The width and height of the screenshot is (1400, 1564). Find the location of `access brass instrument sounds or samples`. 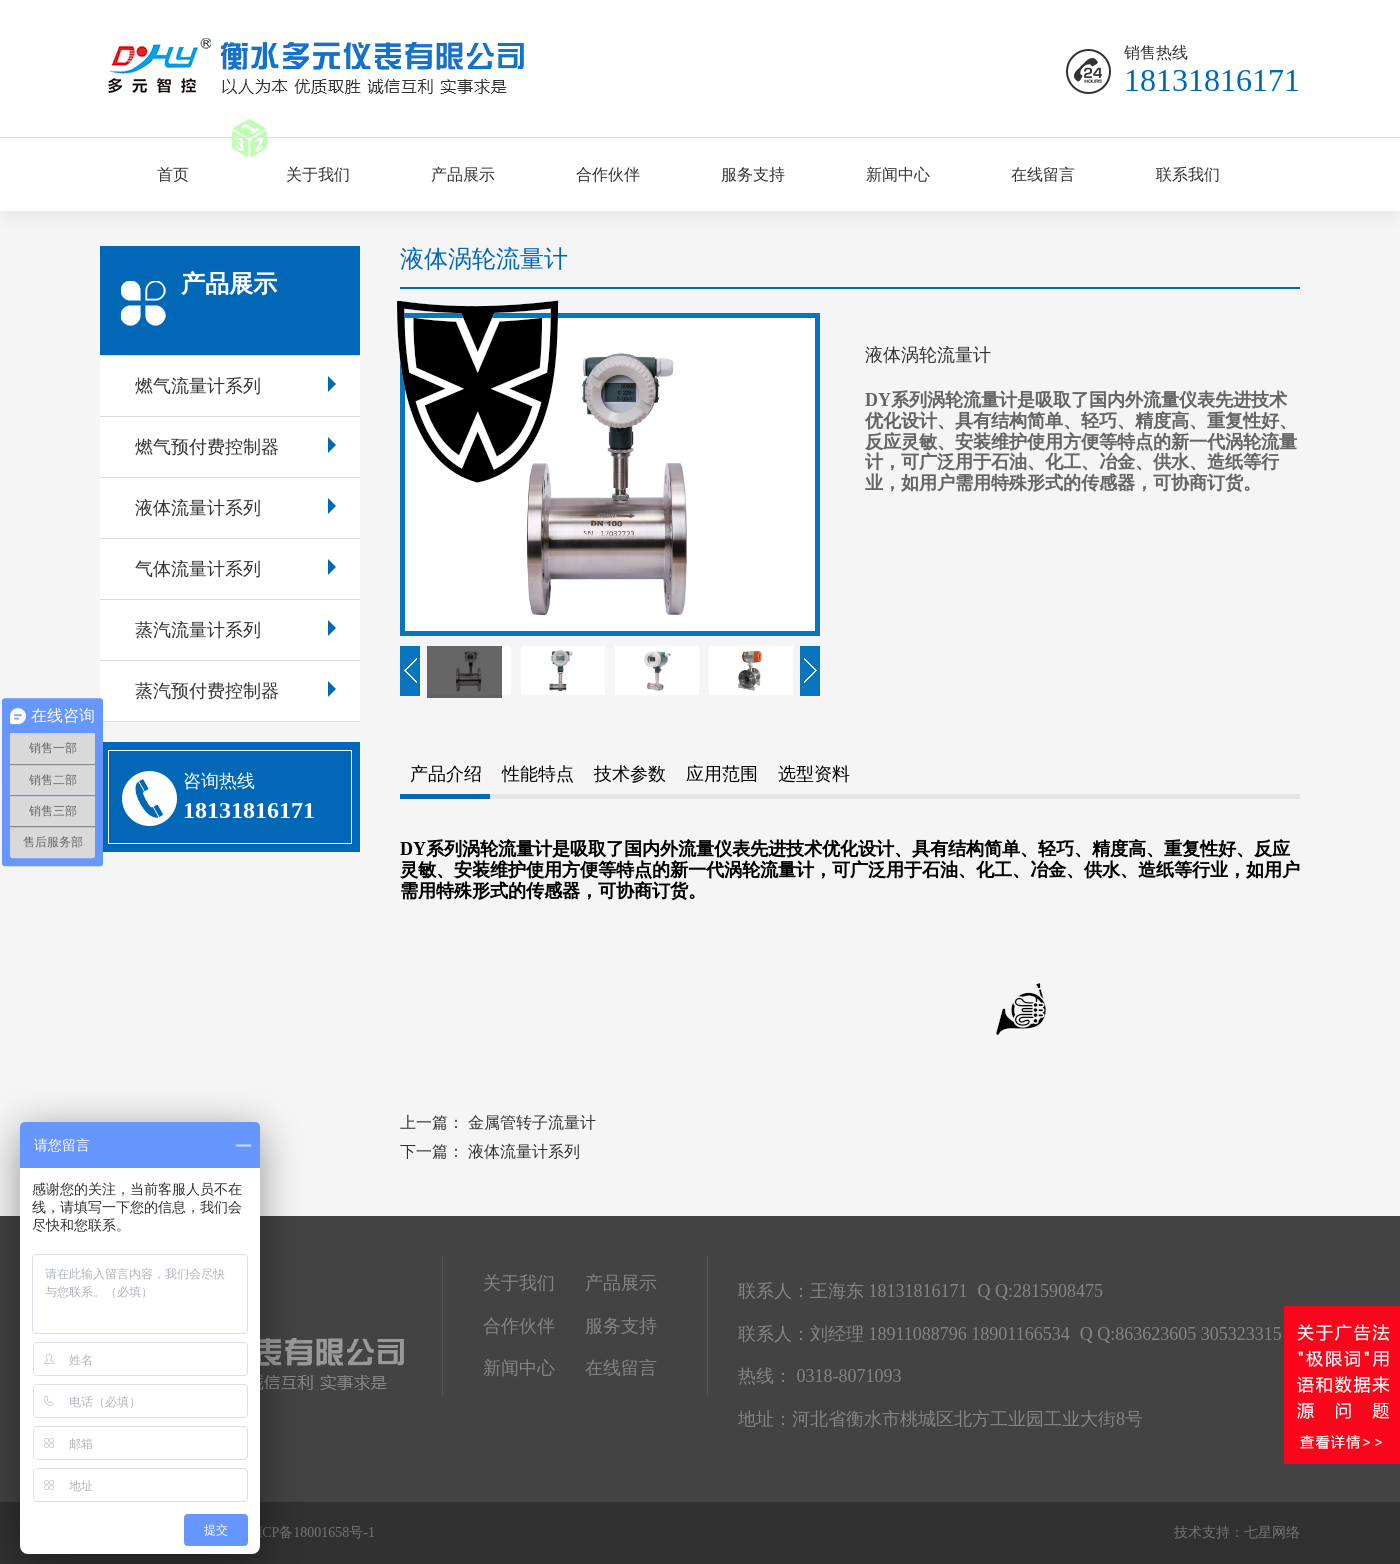

access brass instrument sounds or samples is located at coordinates (1021, 1009).